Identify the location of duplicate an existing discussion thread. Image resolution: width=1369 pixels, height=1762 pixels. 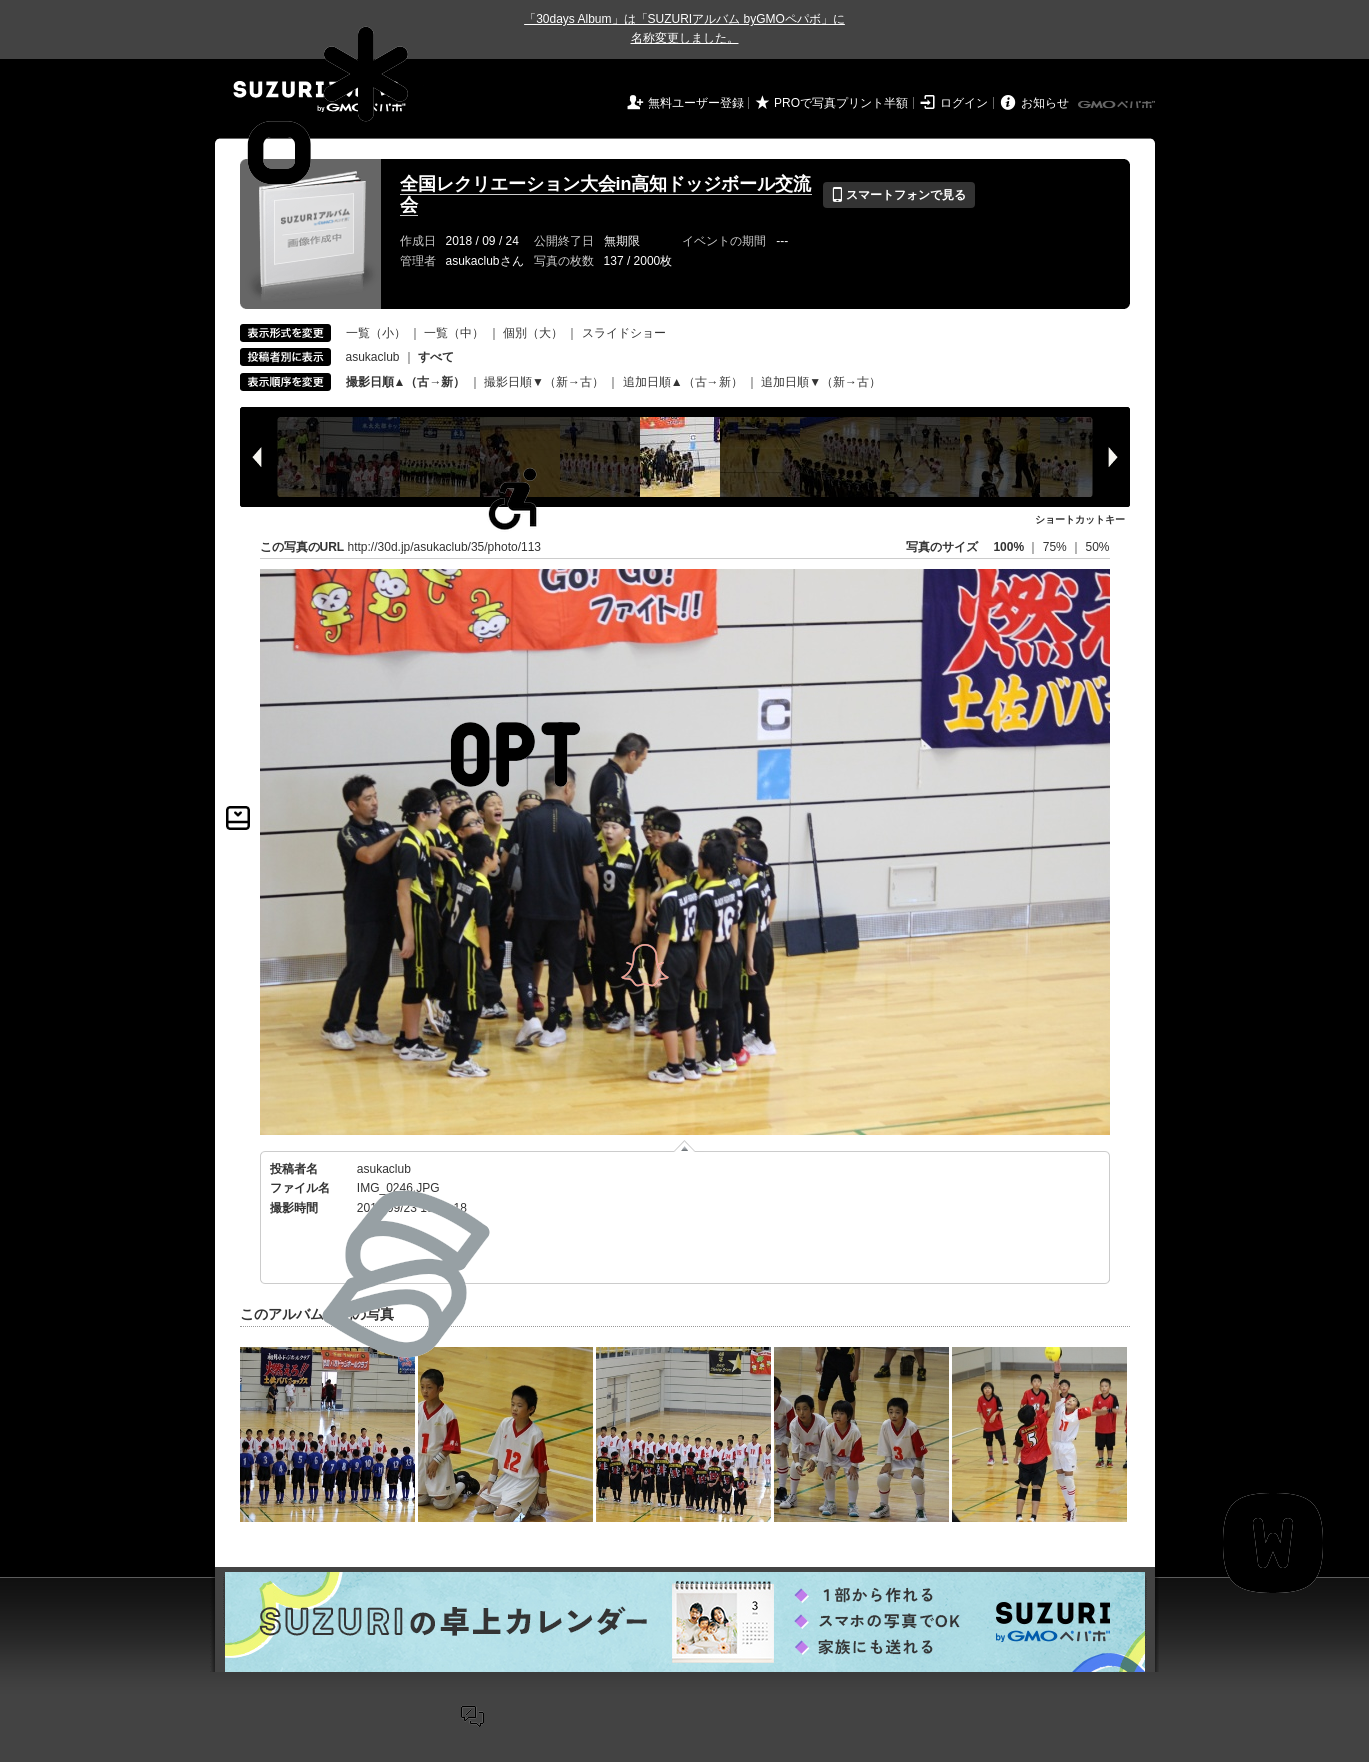
(472, 1716).